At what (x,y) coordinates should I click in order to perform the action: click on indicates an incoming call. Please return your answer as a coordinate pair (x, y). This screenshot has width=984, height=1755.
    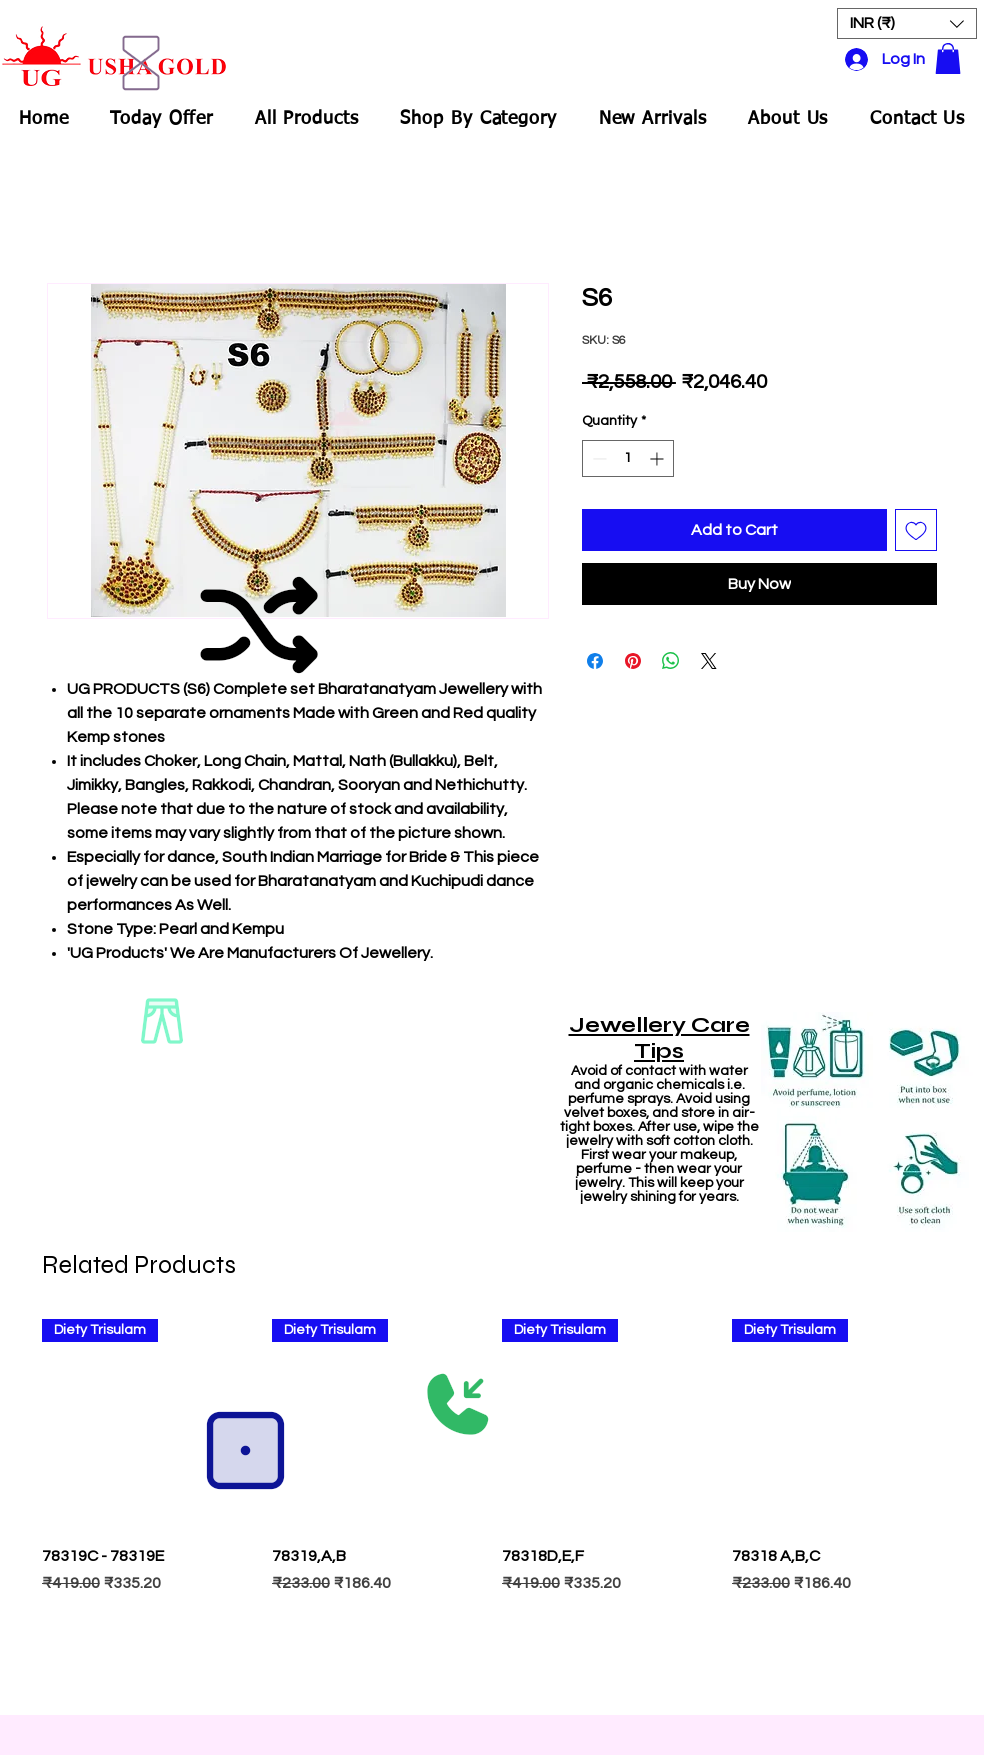
    Looking at the image, I should click on (459, 1403).